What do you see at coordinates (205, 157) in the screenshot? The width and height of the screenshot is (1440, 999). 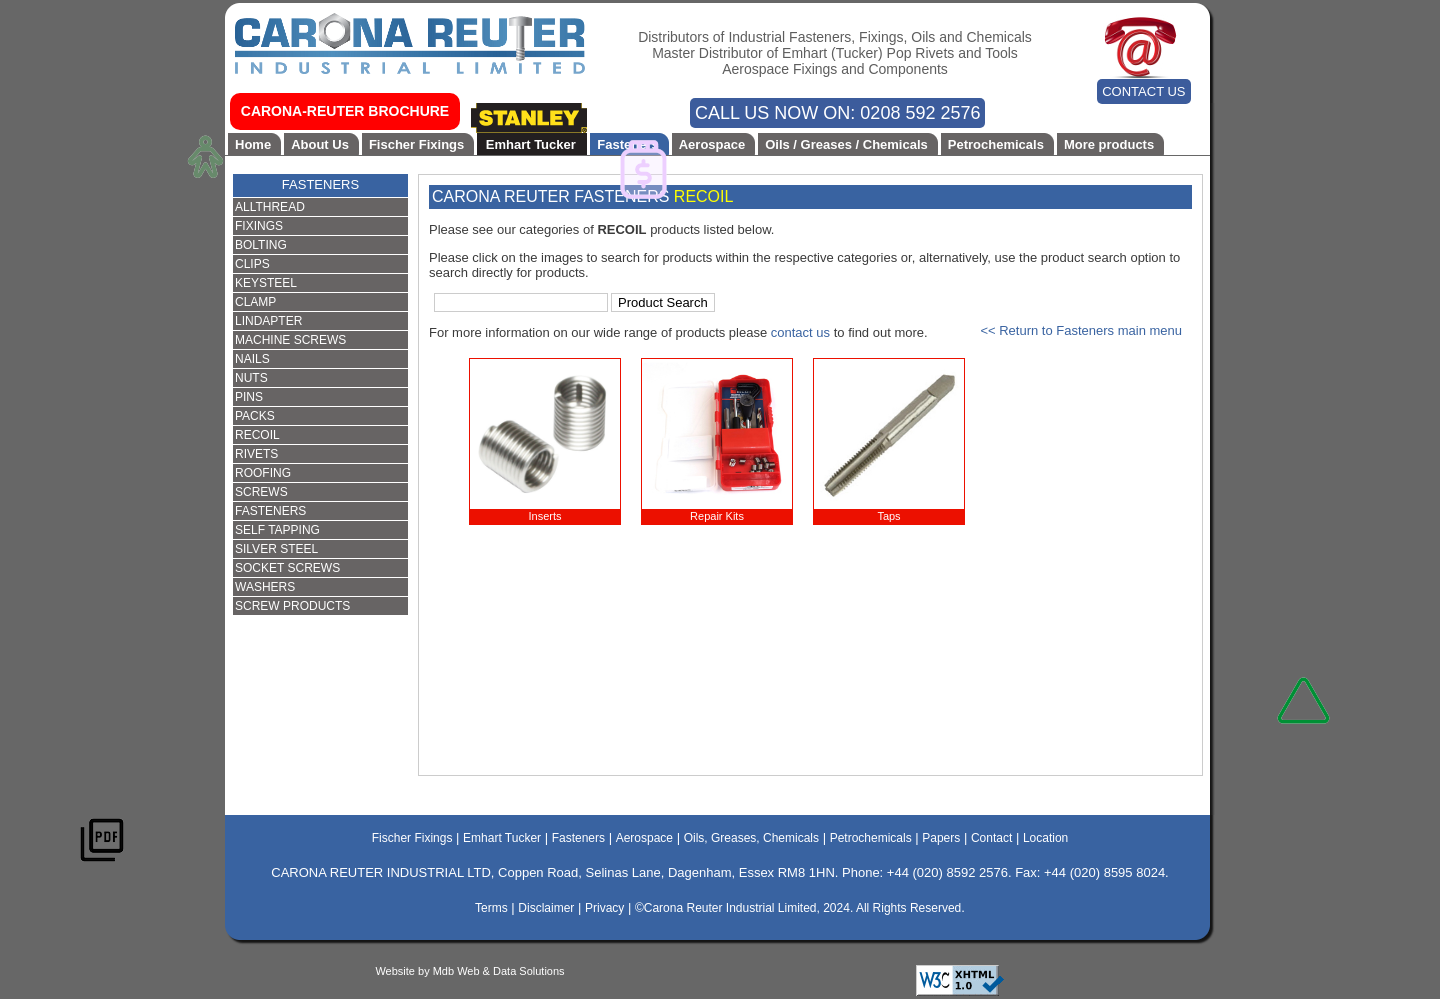 I see `view your profile` at bounding box center [205, 157].